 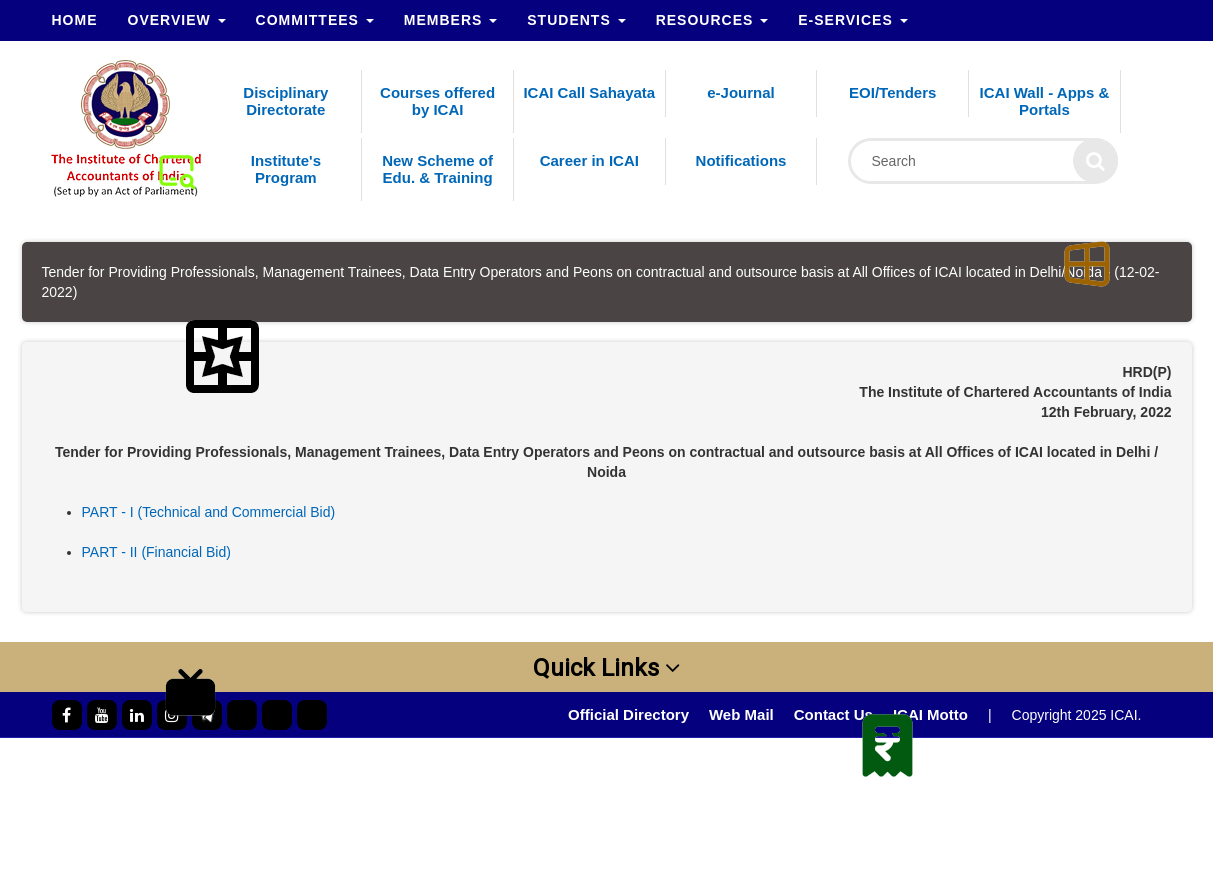 What do you see at coordinates (887, 745) in the screenshot?
I see `view payment receipt in rupees` at bounding box center [887, 745].